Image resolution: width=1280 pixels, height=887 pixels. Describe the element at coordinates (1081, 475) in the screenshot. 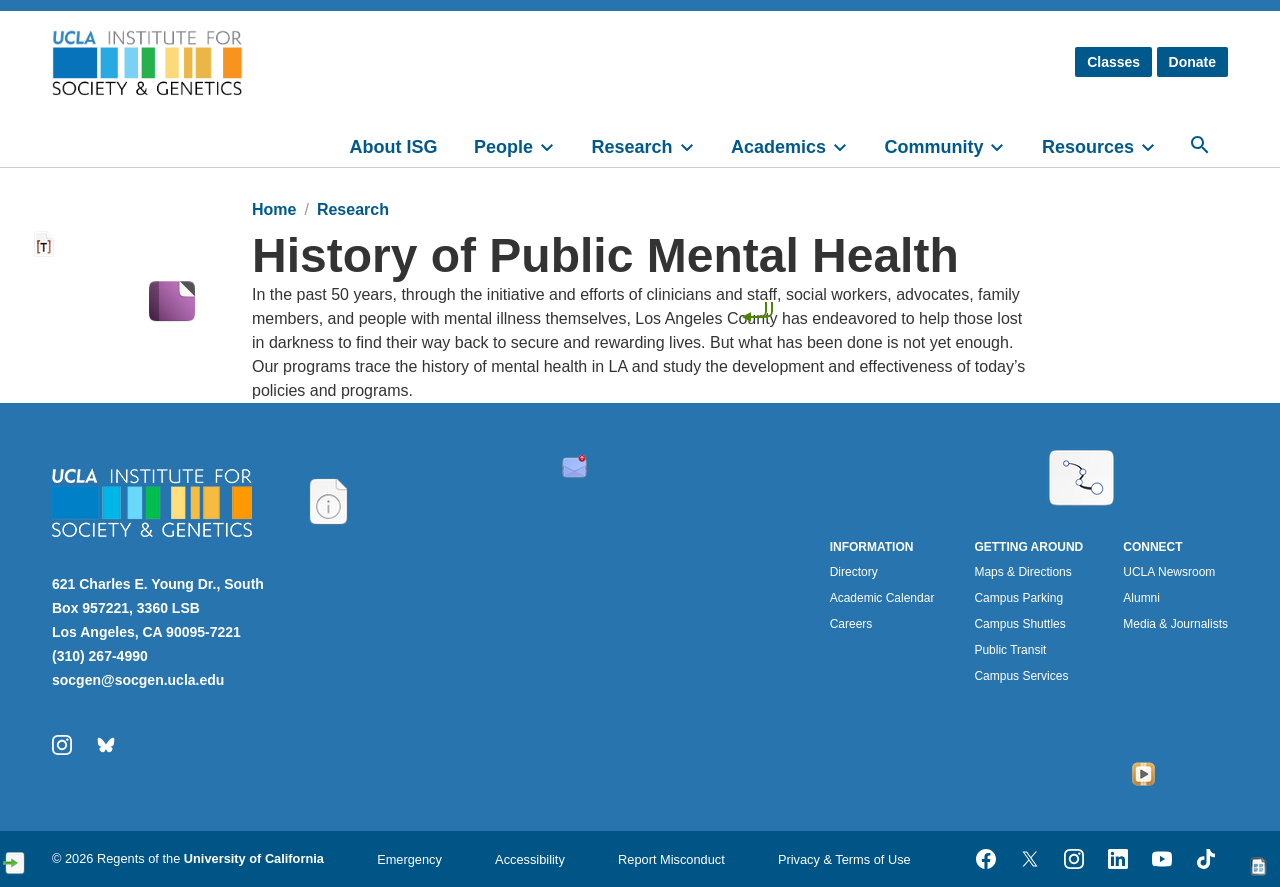

I see `open a karbon vector graphics file` at that location.